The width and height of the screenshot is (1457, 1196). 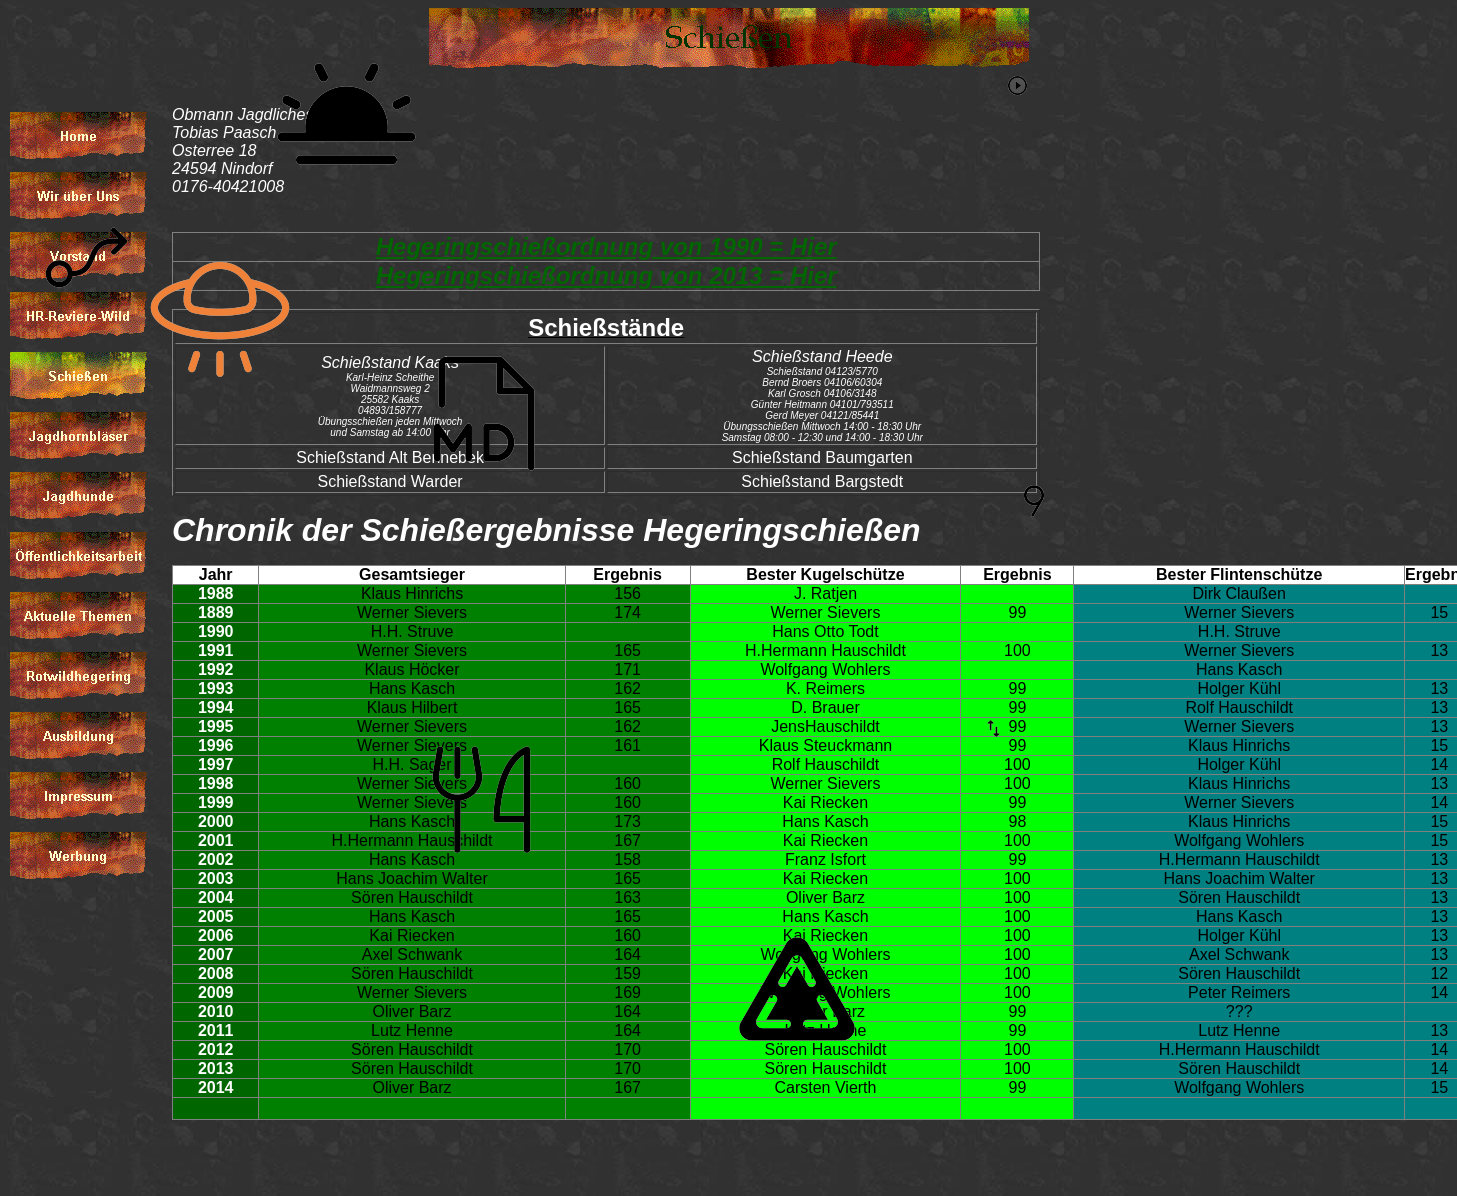 I want to click on access sci-fi or space-themed content, so click(x=220, y=317).